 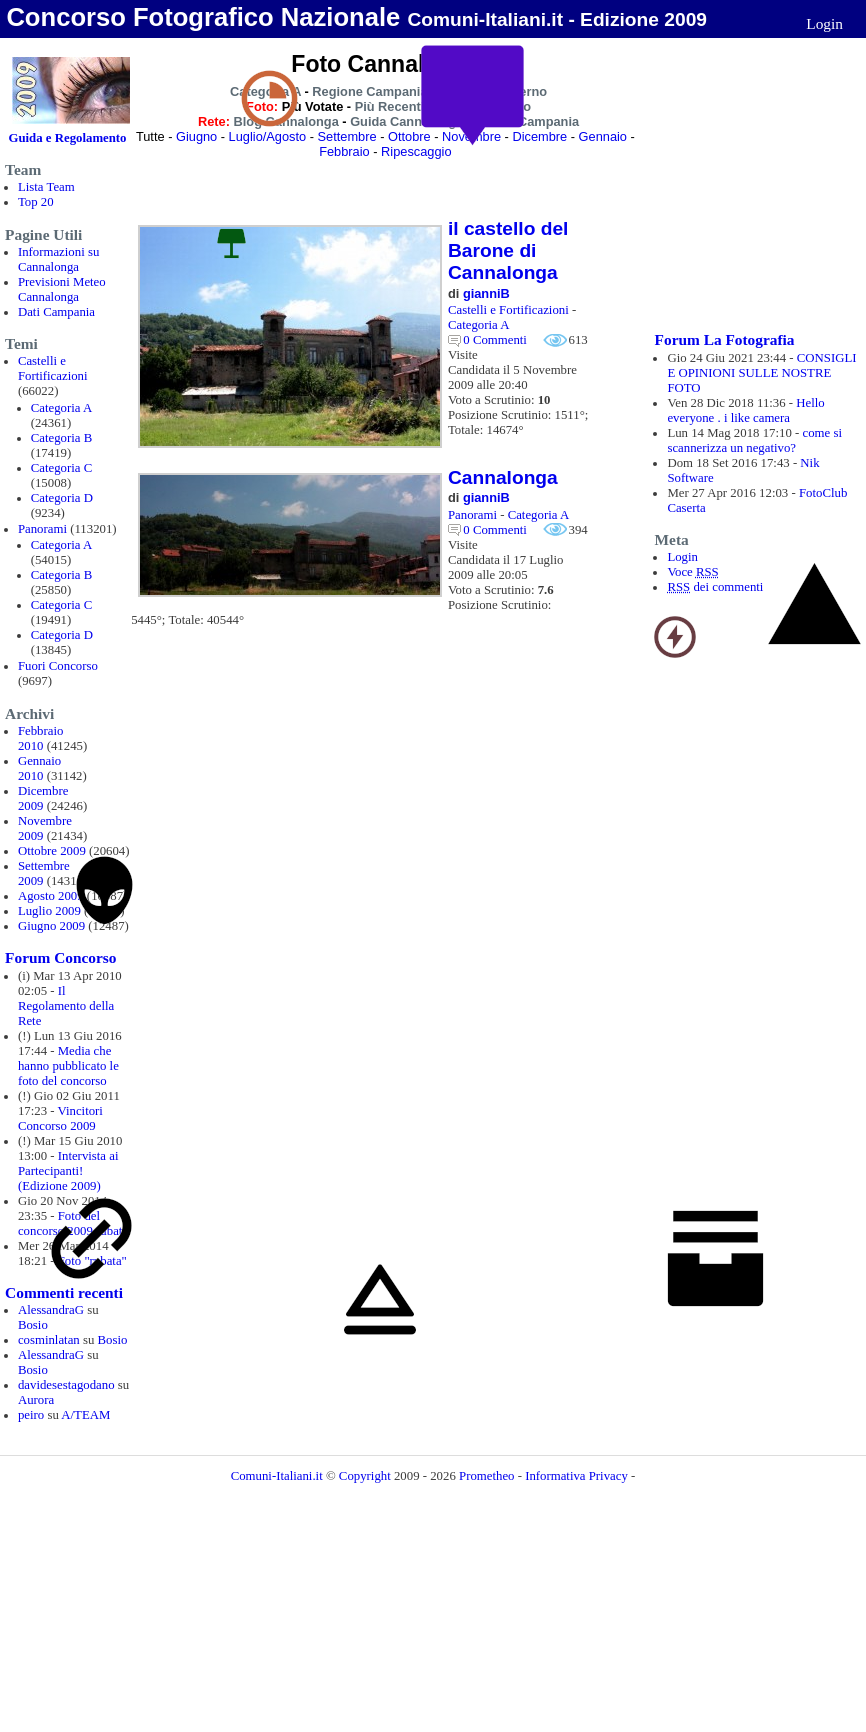 I want to click on open keynote presentation app, so click(x=231, y=243).